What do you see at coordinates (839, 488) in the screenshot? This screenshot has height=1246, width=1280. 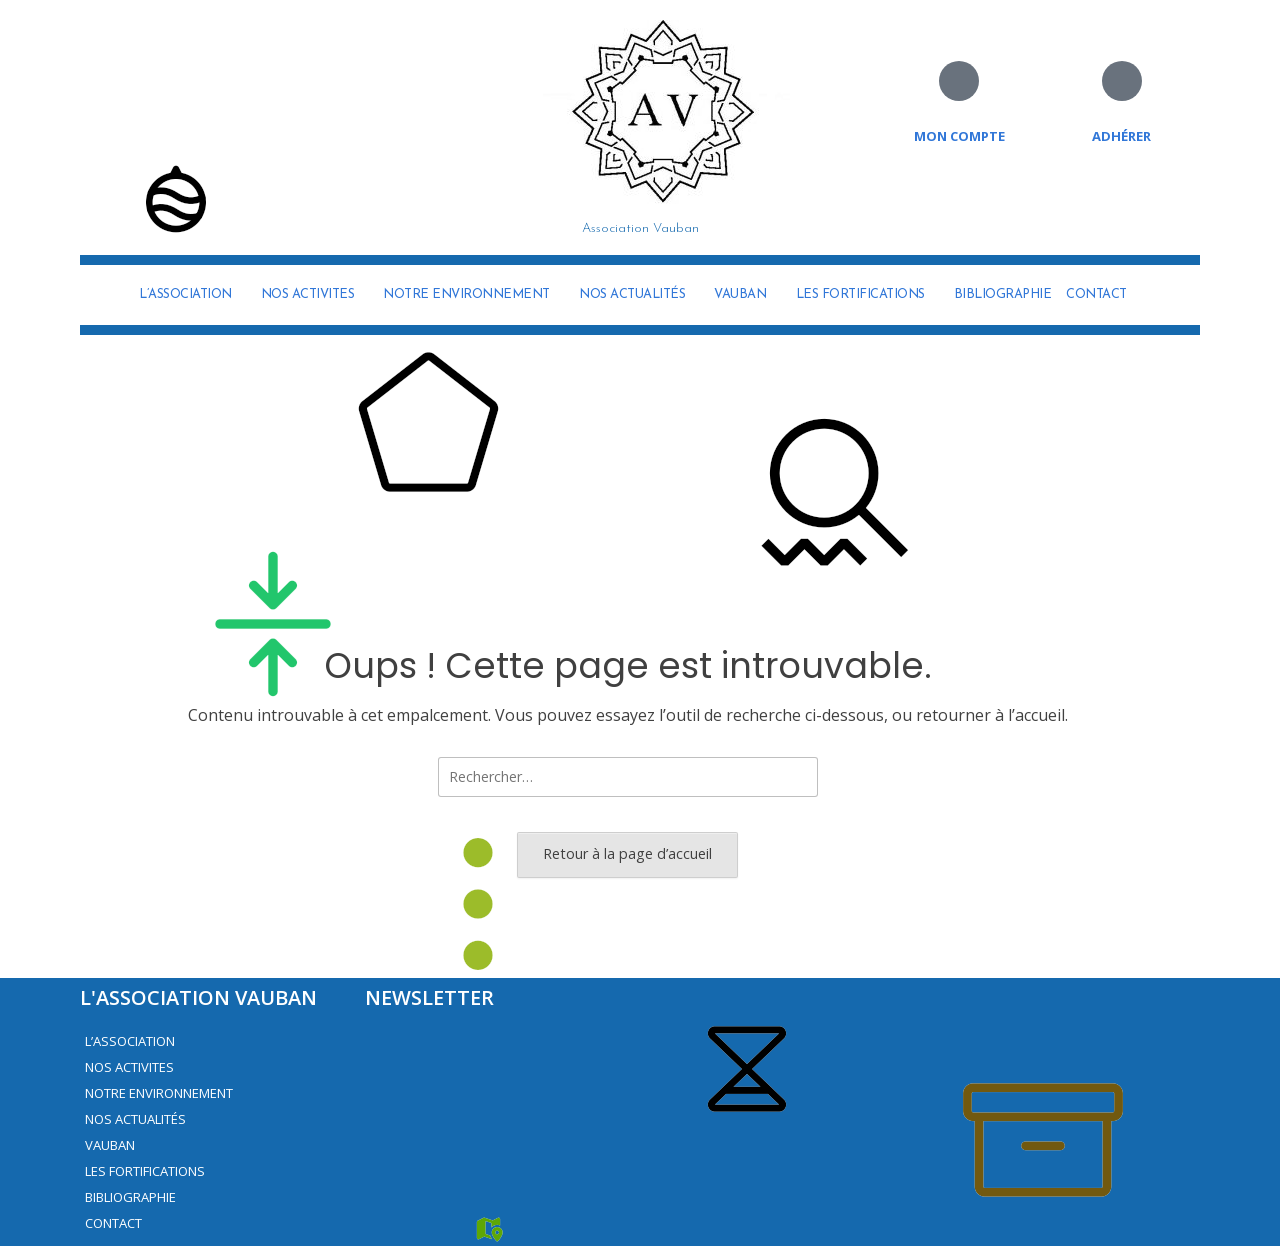 I see `perform a fuzzy or approximate search` at bounding box center [839, 488].